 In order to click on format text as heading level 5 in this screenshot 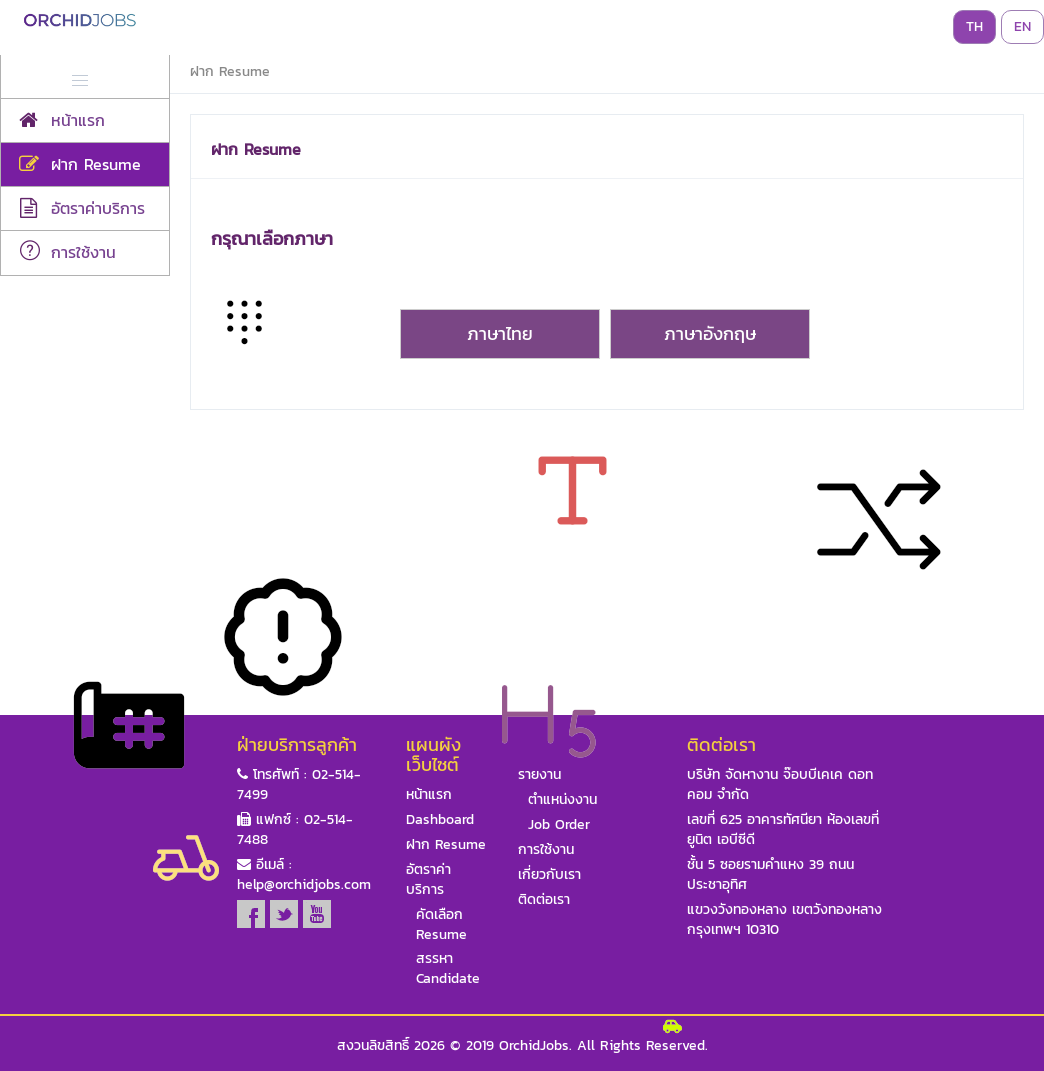, I will do `click(543, 719)`.